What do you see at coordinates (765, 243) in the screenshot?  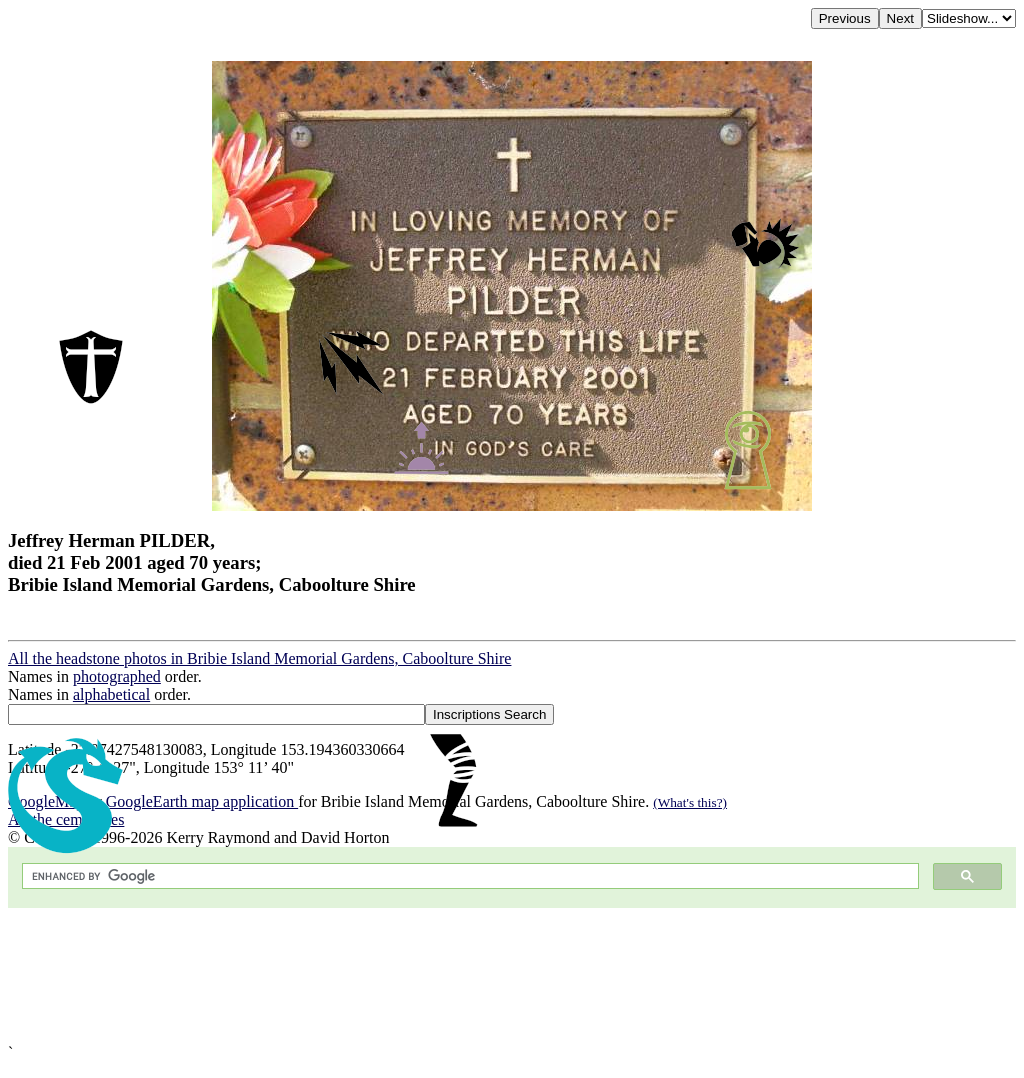 I see `kick attack action in a game` at bounding box center [765, 243].